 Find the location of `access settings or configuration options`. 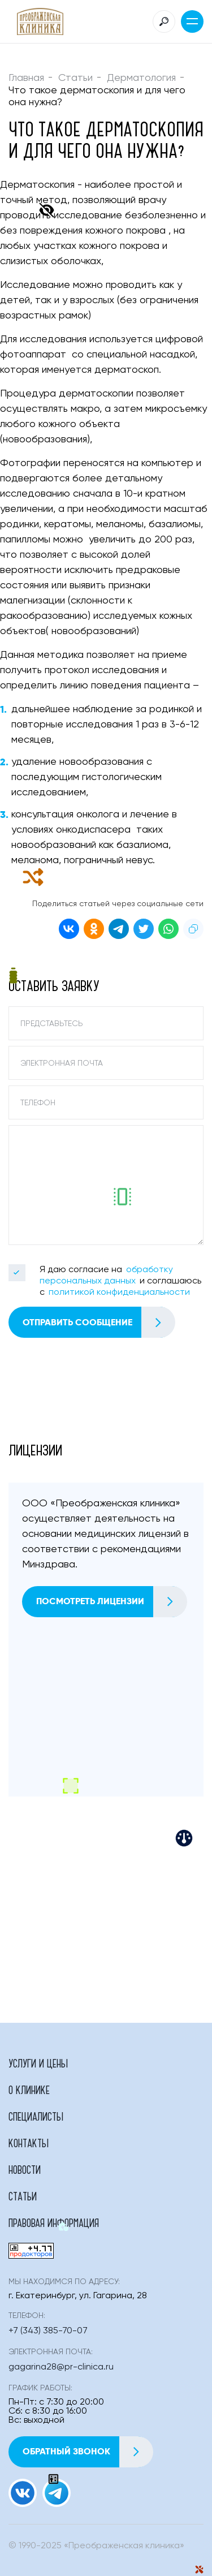

access settings or configuration options is located at coordinates (199, 2569).